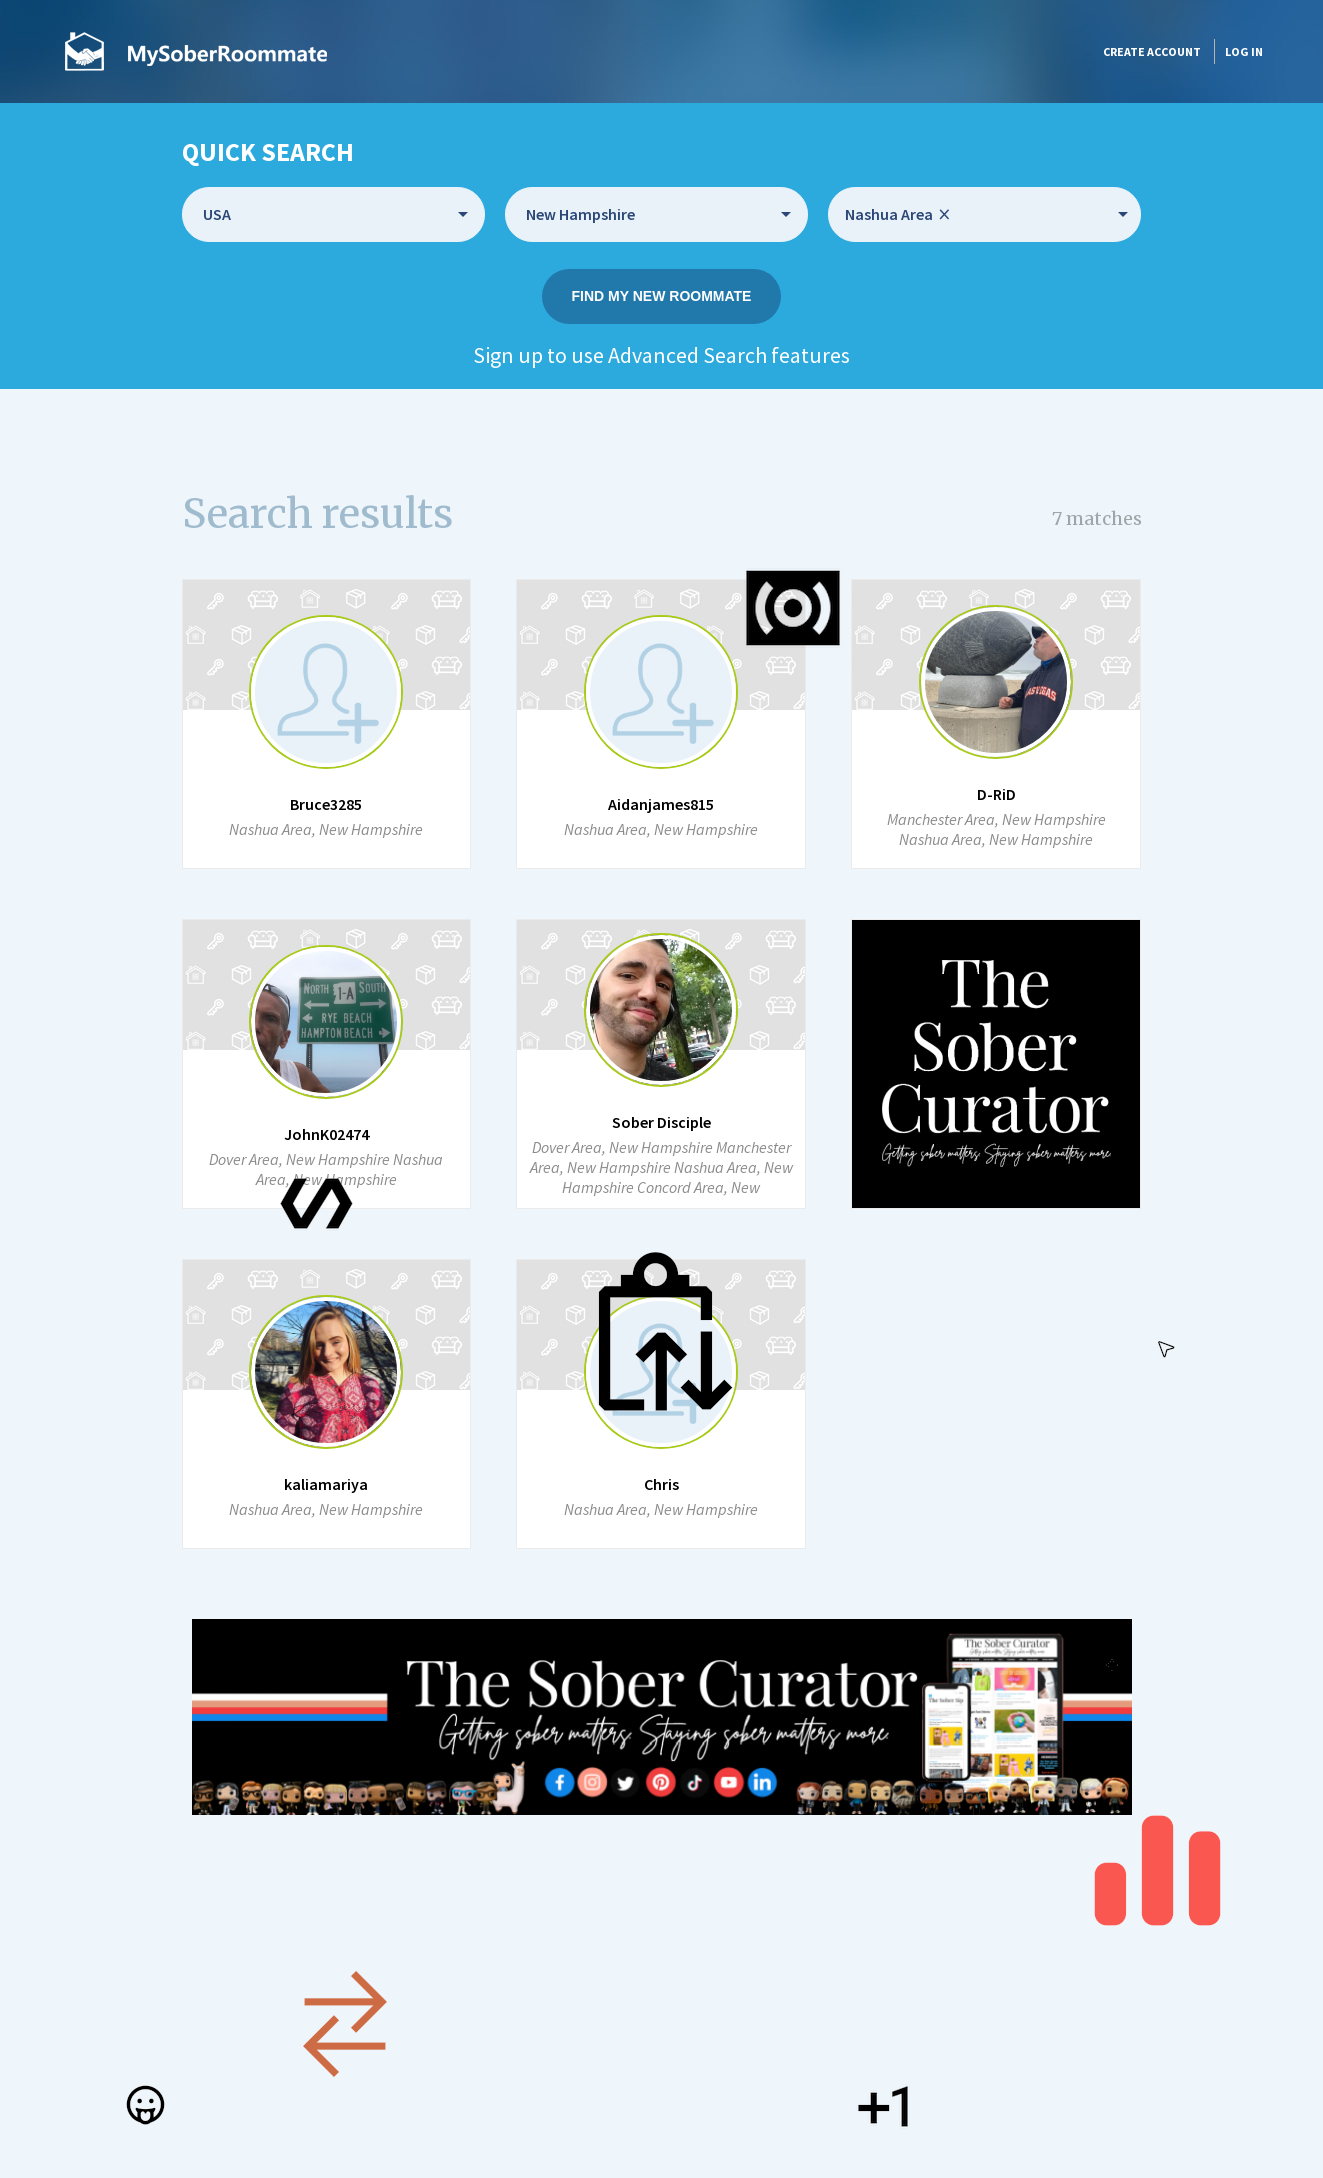  What do you see at coordinates (655, 1331) in the screenshot?
I see `copy to clipboard` at bounding box center [655, 1331].